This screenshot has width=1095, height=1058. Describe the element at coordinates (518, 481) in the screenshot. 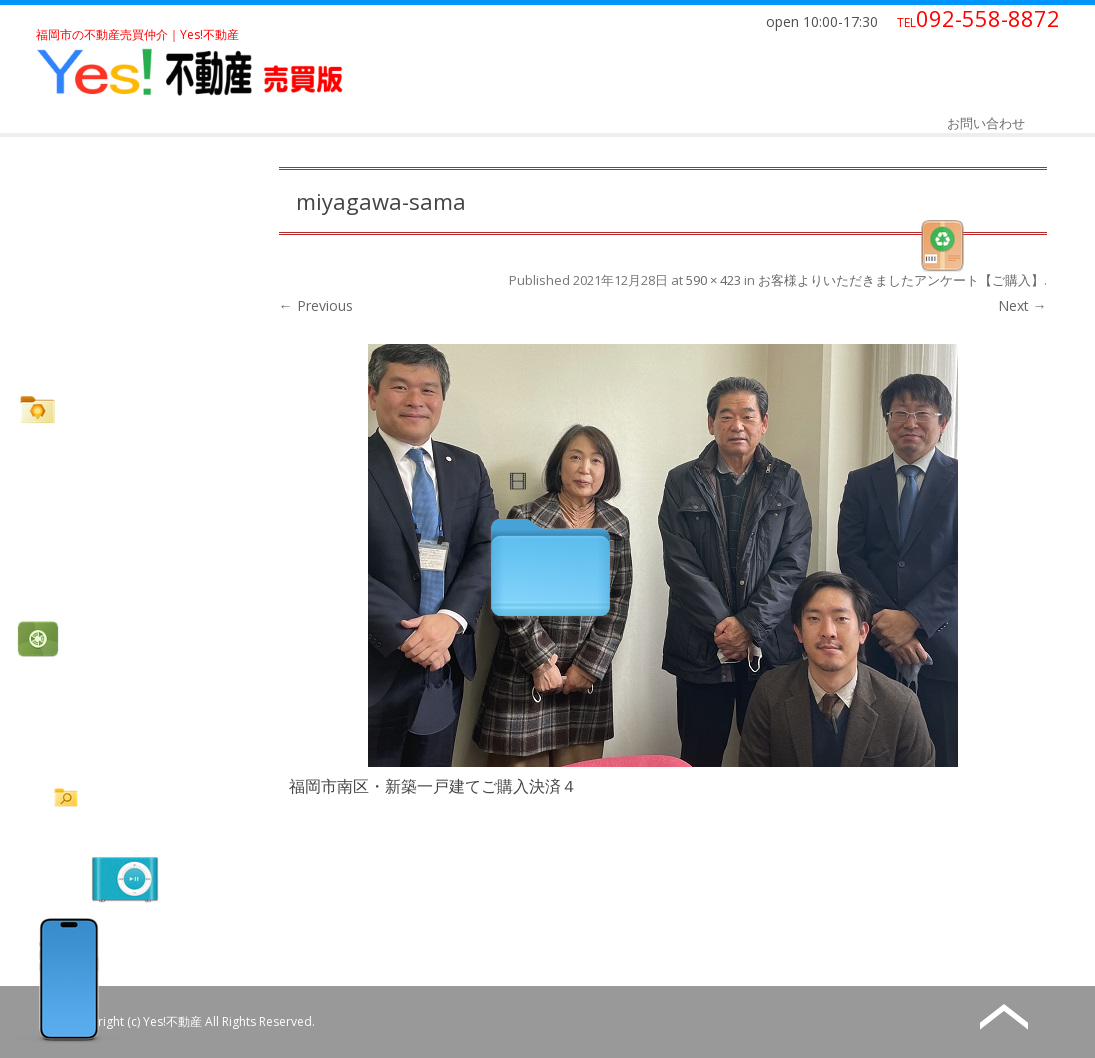

I see `access your movies folder in the sidebar` at that location.